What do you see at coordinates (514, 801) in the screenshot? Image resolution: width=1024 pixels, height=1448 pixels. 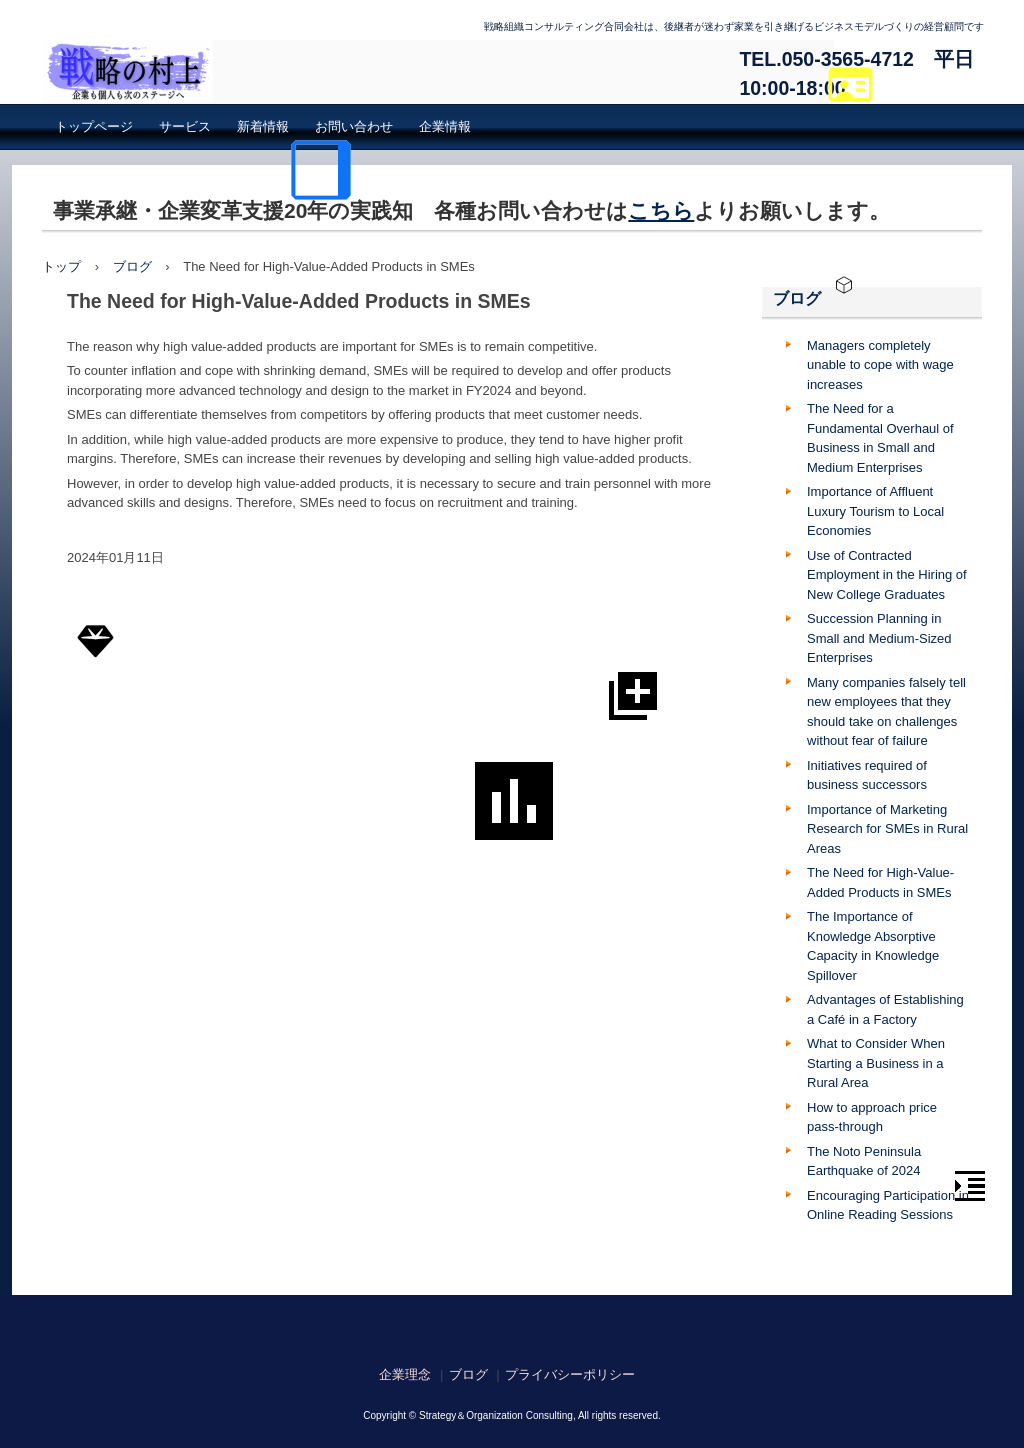 I see `view poll results` at bounding box center [514, 801].